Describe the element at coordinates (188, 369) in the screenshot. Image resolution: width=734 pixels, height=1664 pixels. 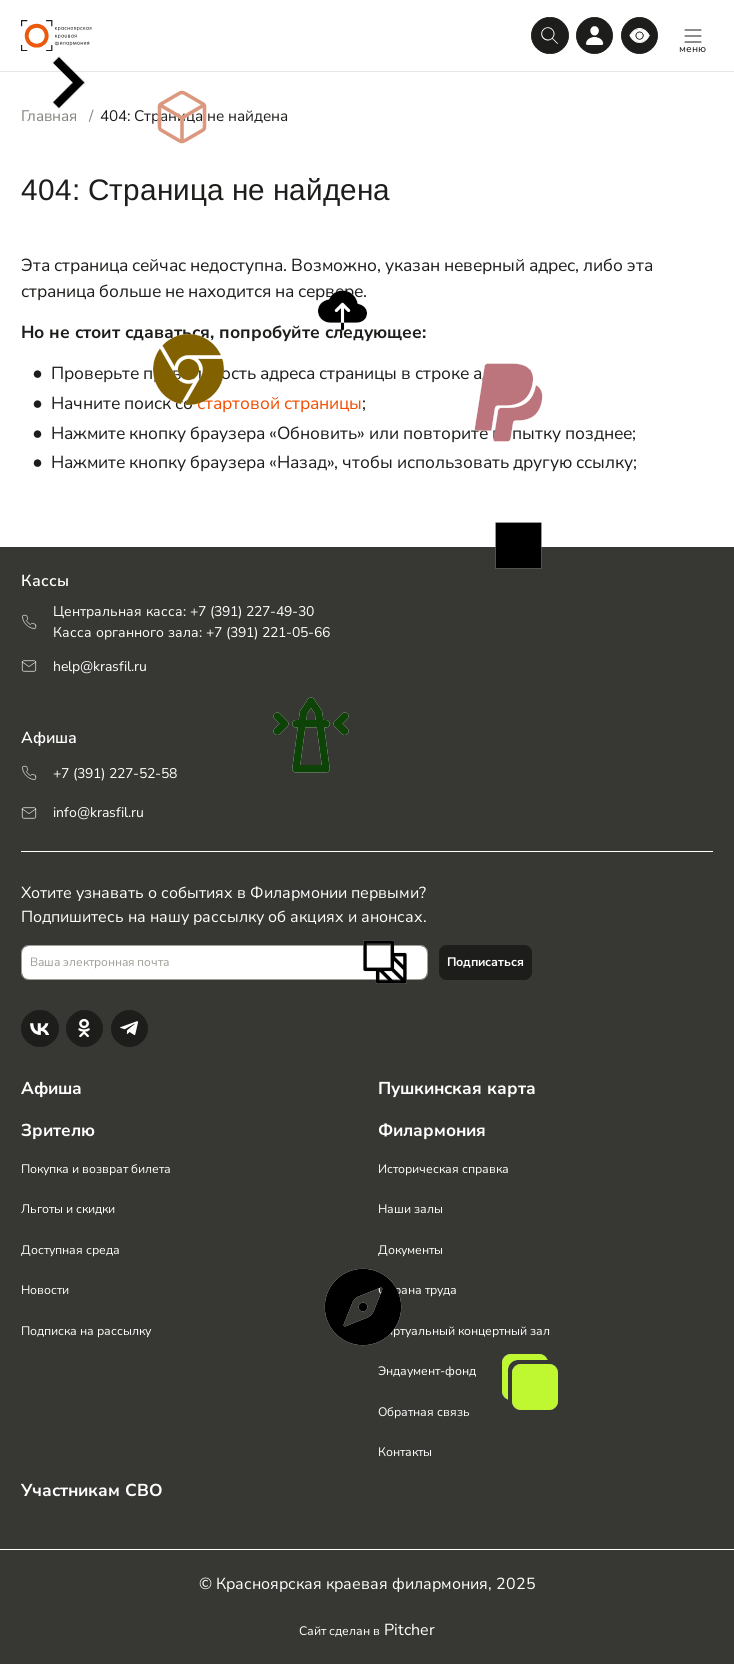
I see `open link in Google Chrome browser` at that location.